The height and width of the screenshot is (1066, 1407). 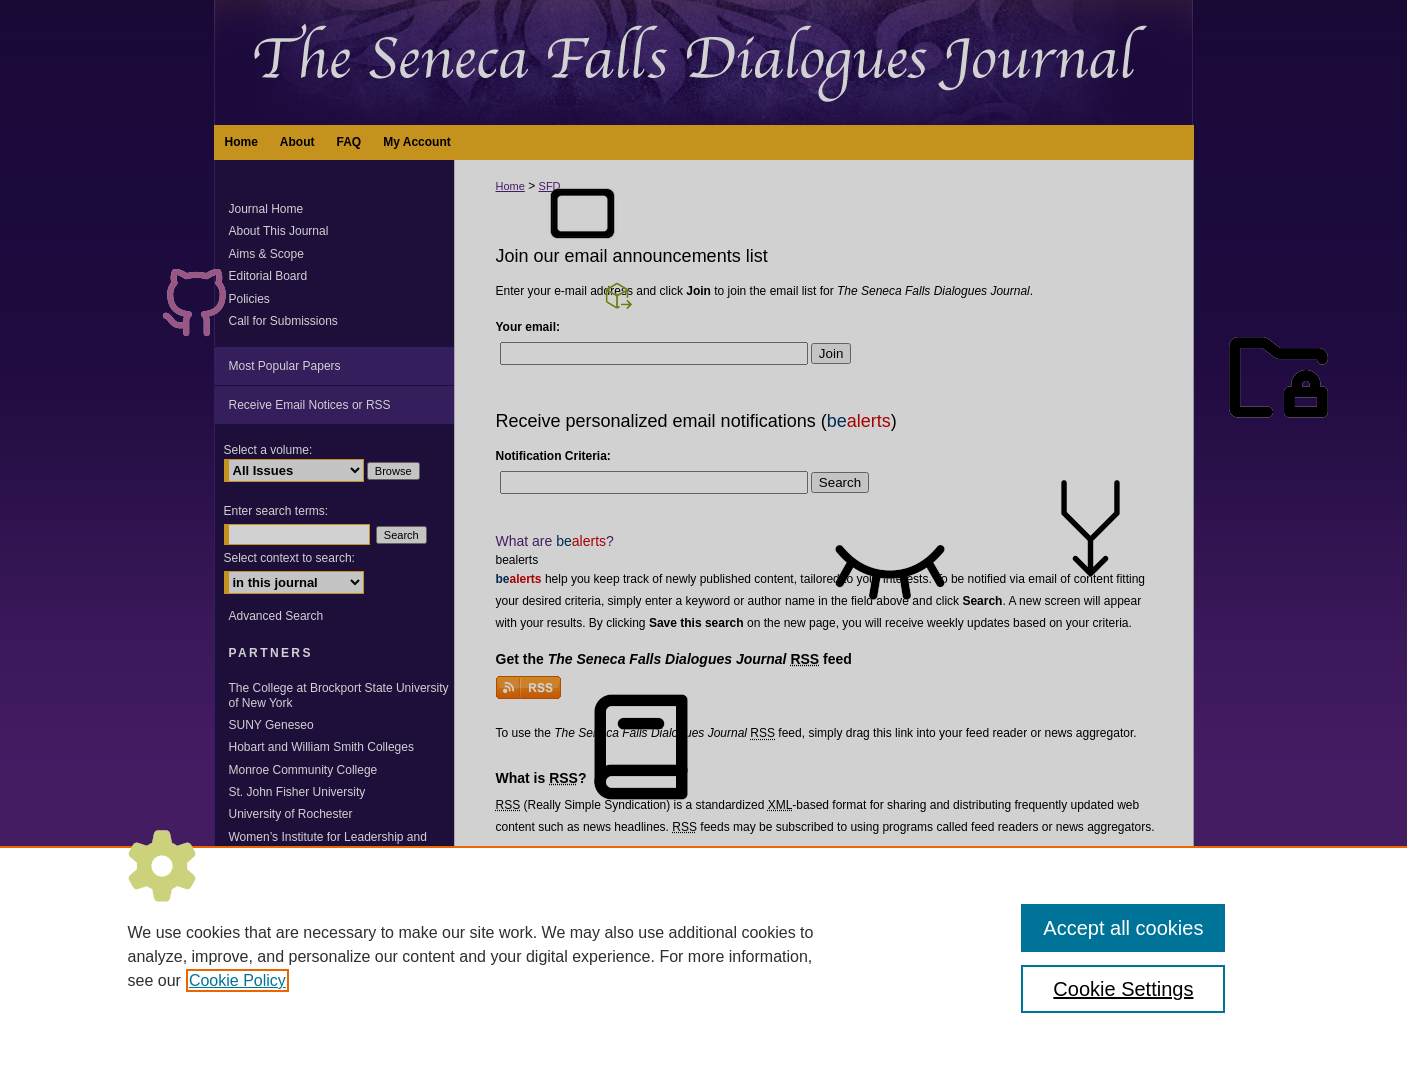 I want to click on merge items or branches together, so click(x=1090, y=524).